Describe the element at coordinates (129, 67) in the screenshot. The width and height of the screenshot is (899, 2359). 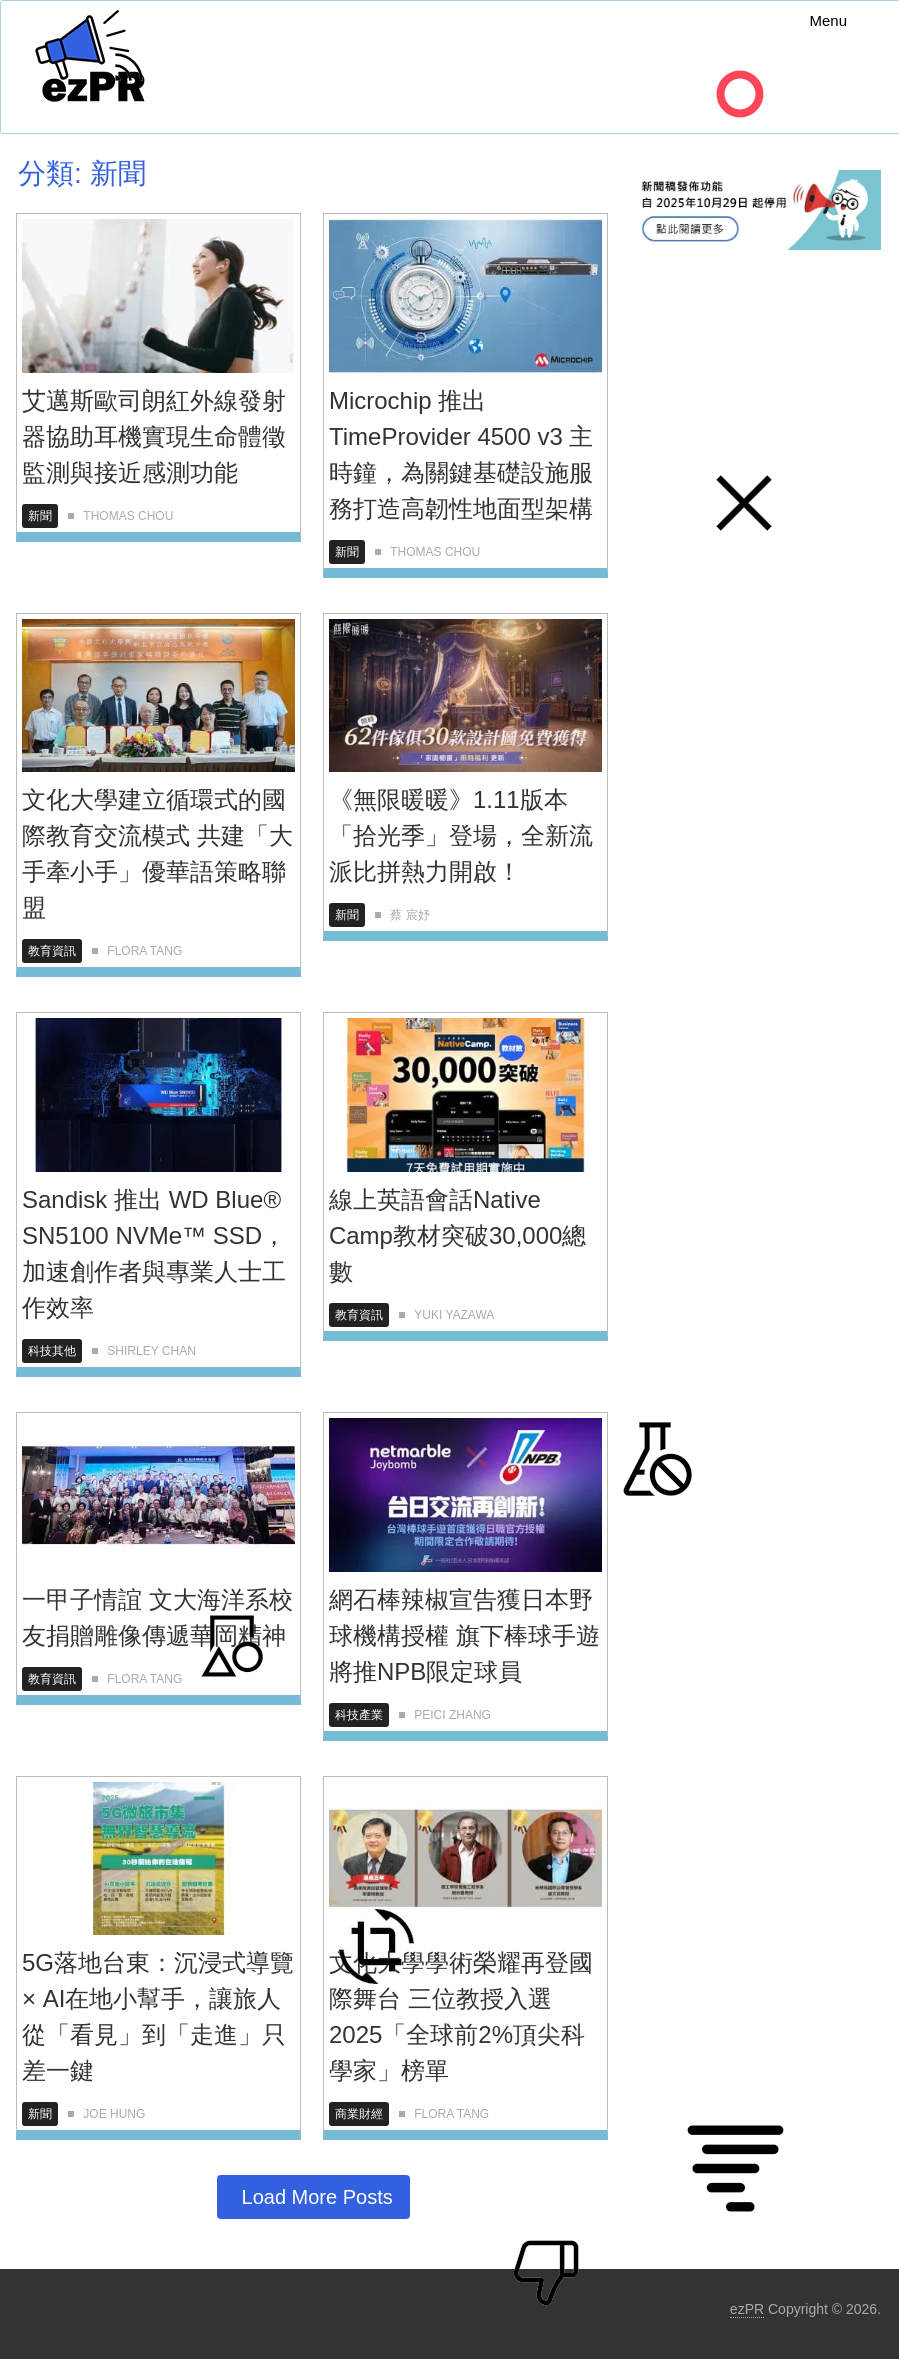
I see `subscribe to an RSS feed` at that location.